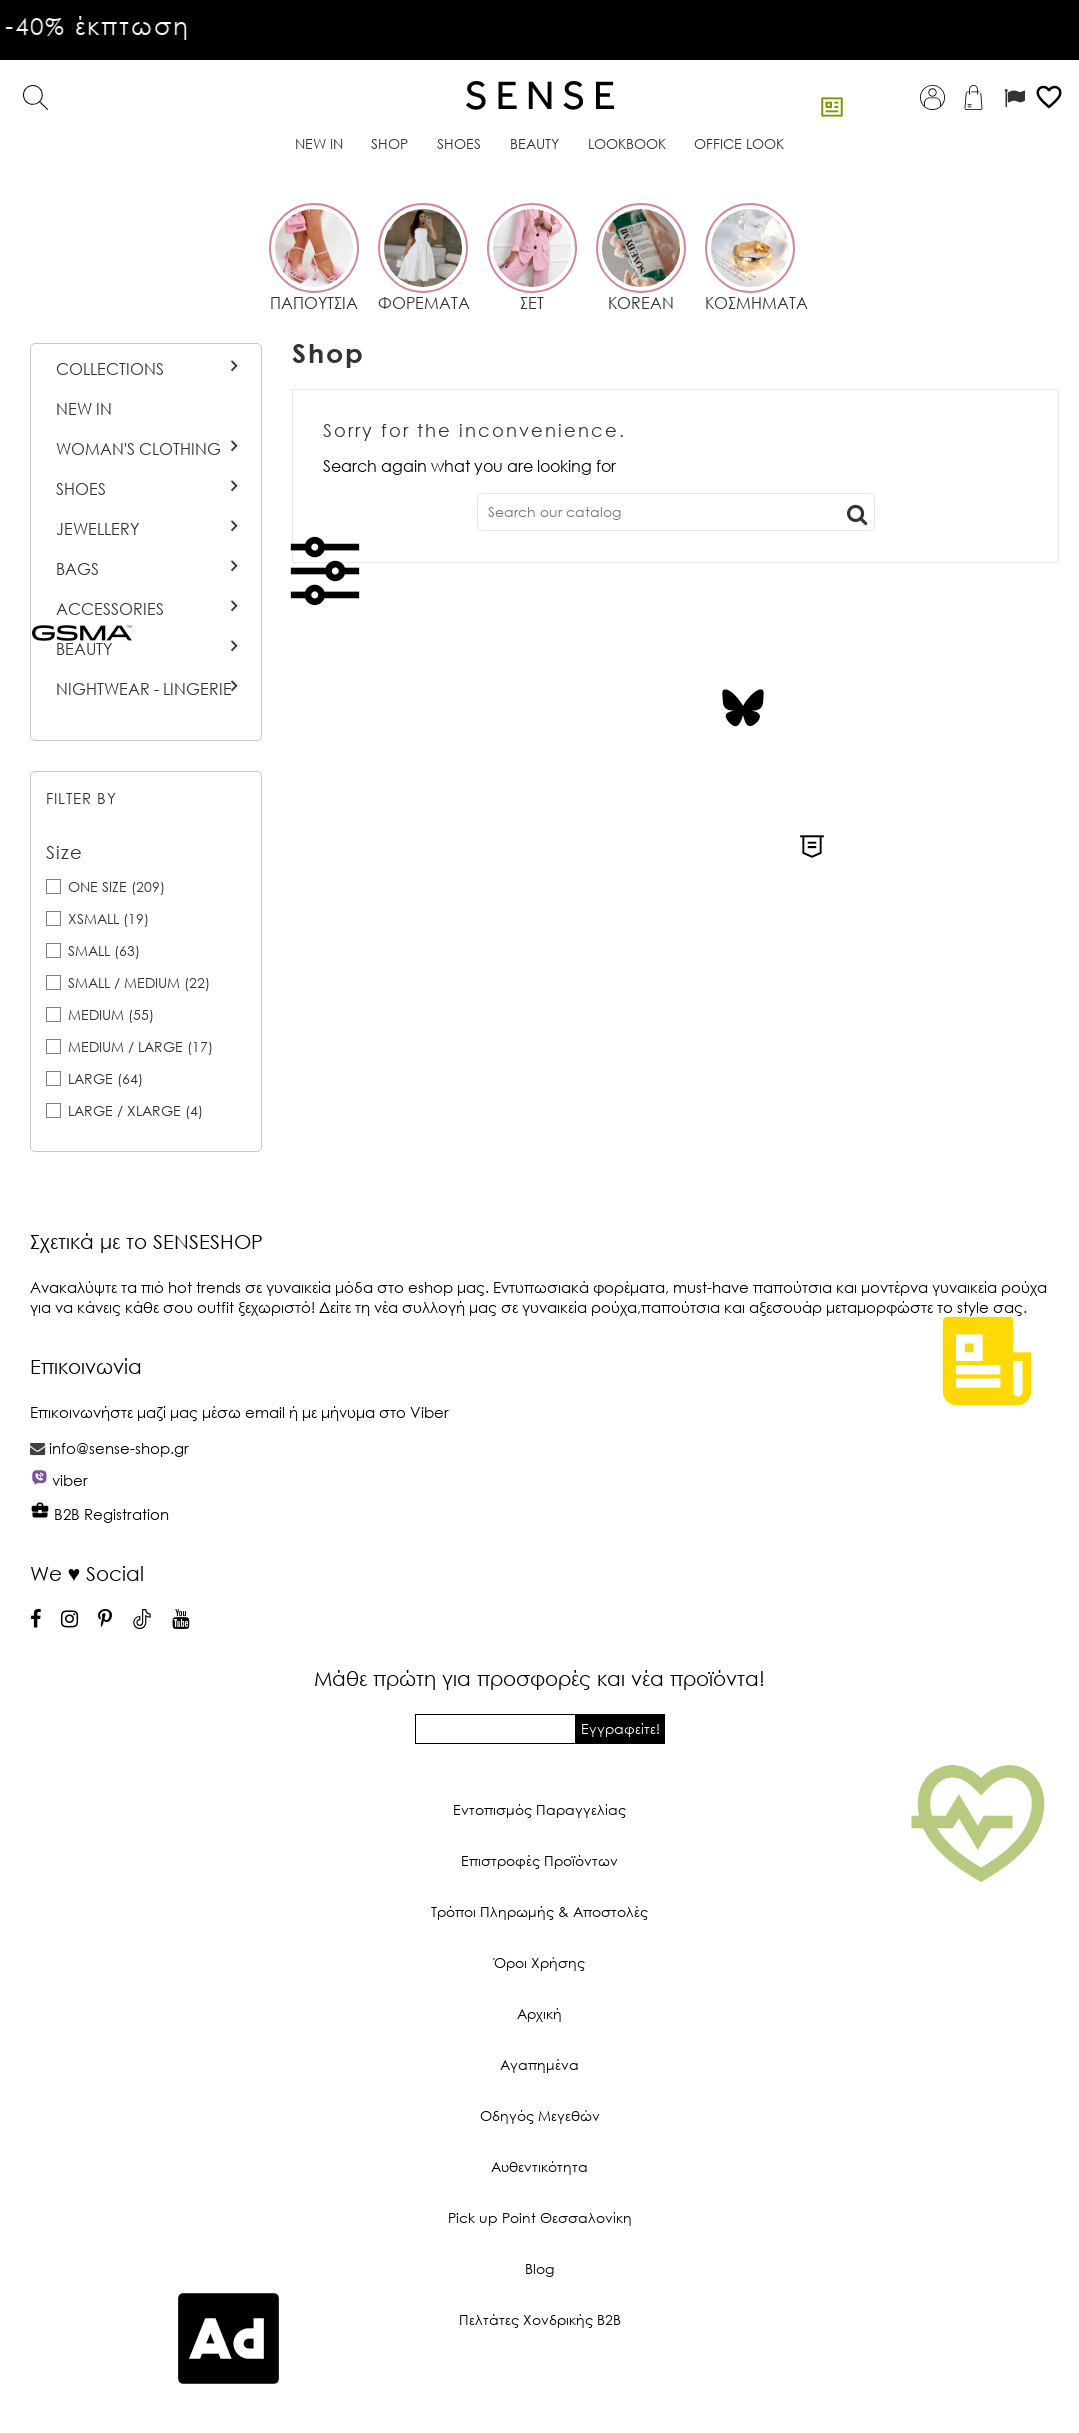  Describe the element at coordinates (987, 1361) in the screenshot. I see `view news articles` at that location.